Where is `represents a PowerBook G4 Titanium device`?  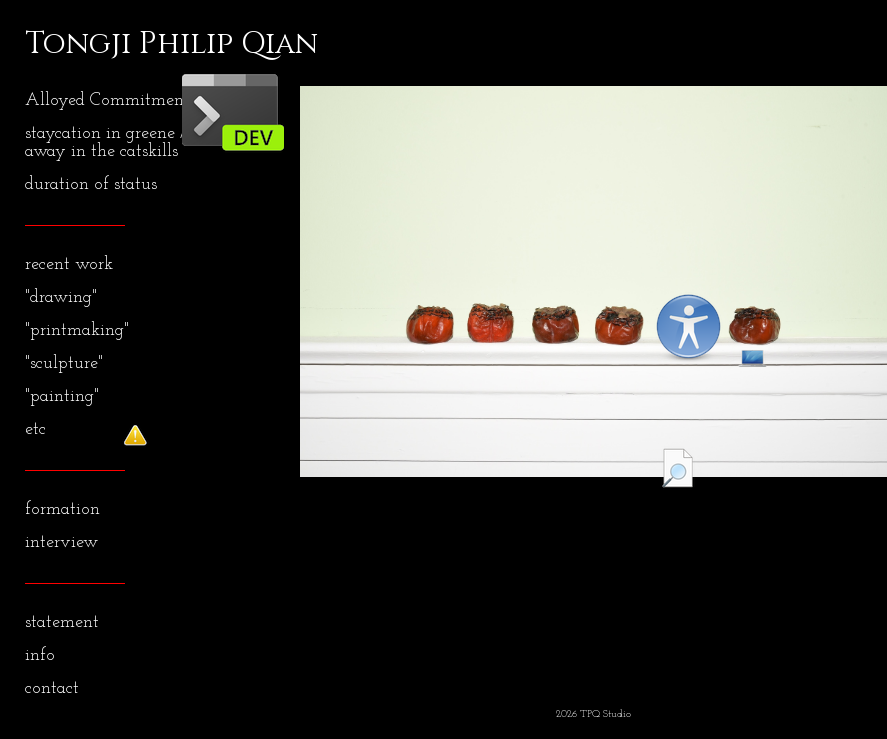
represents a PowerBook G4 Titanium device is located at coordinates (752, 357).